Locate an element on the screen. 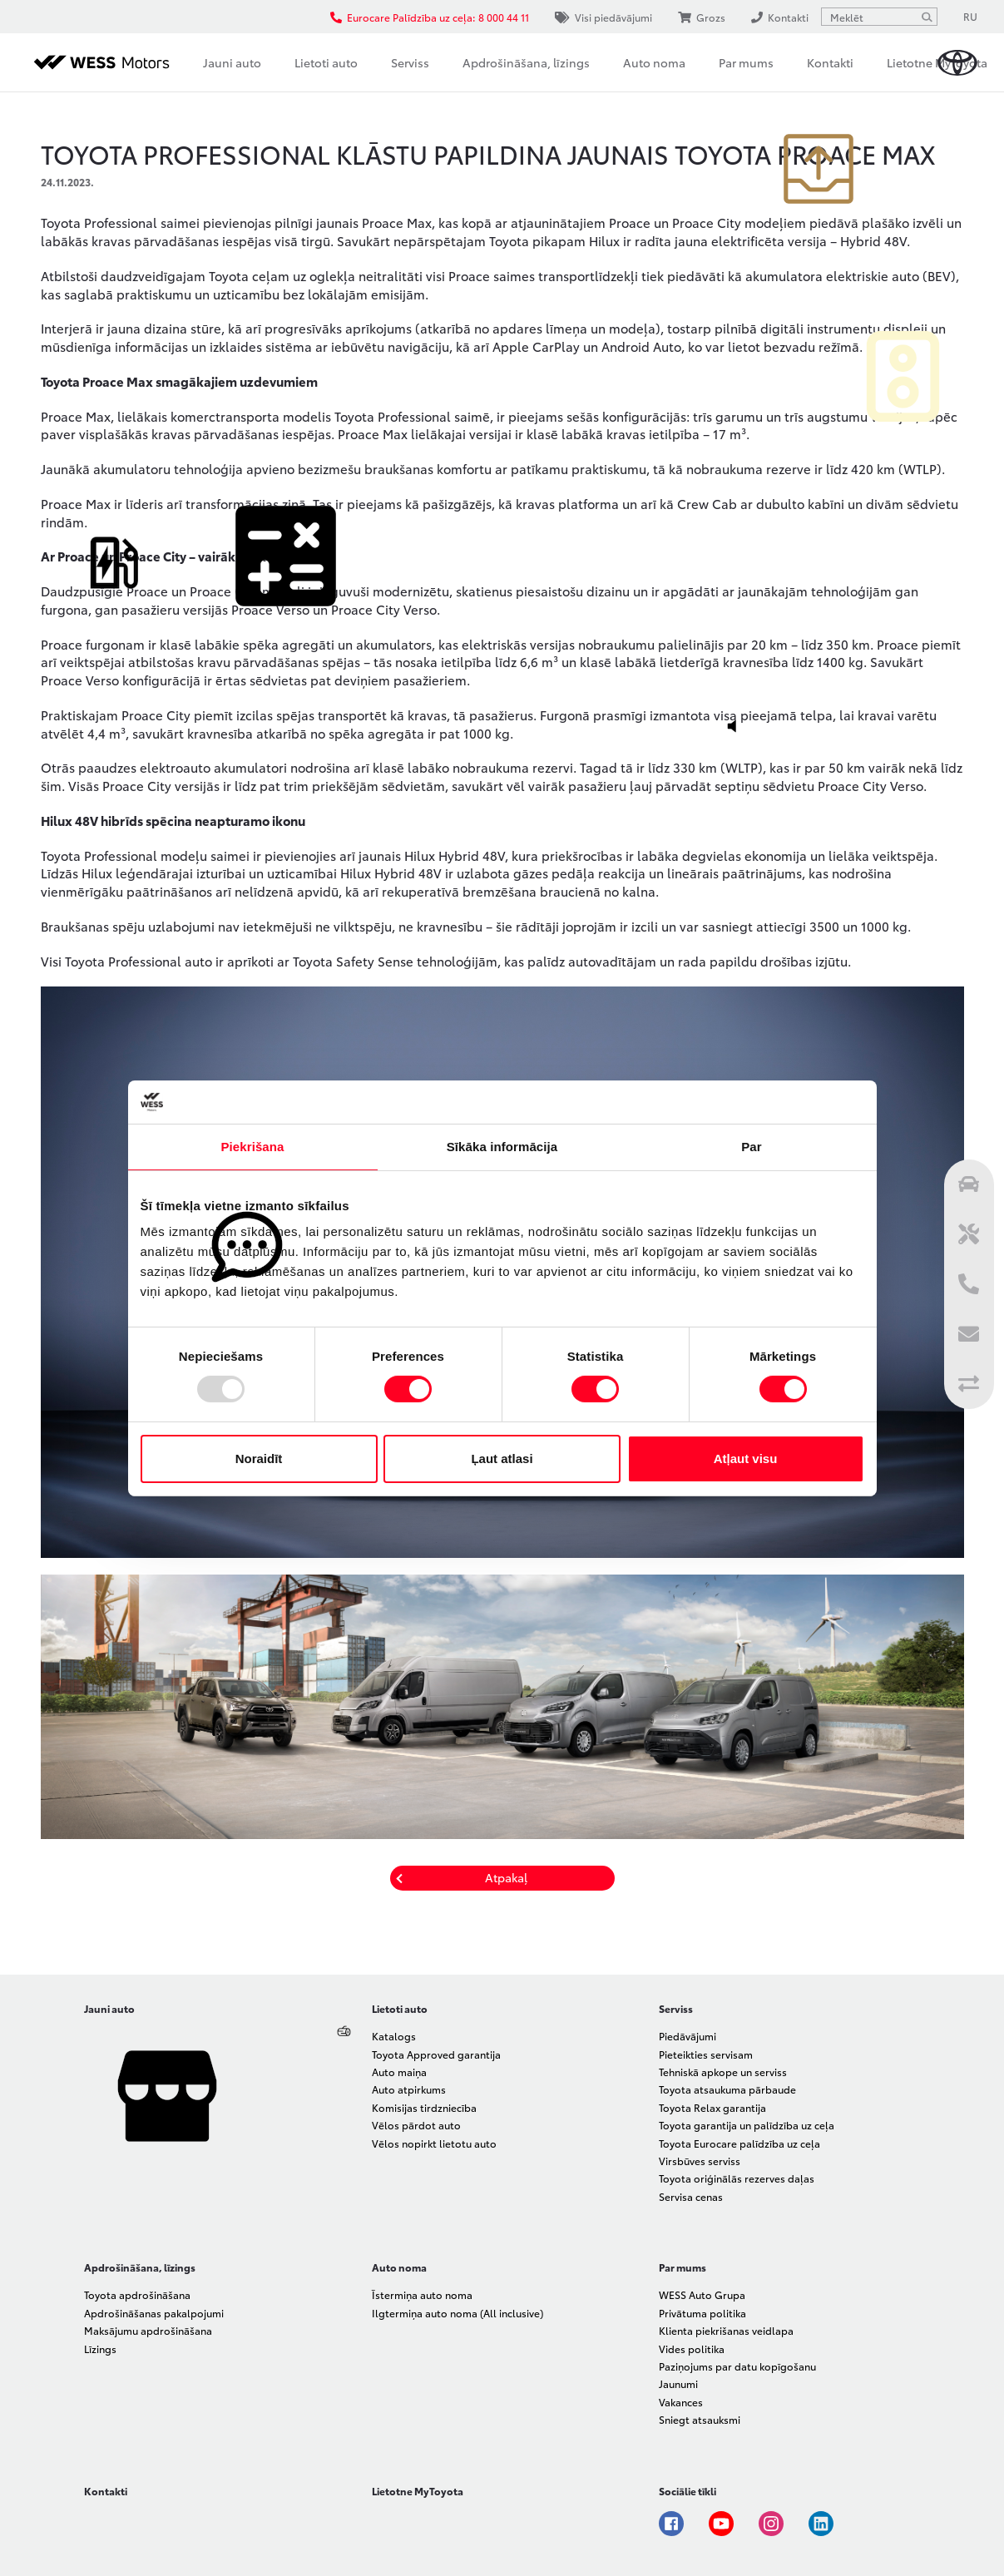  upload file from tray is located at coordinates (819, 169).